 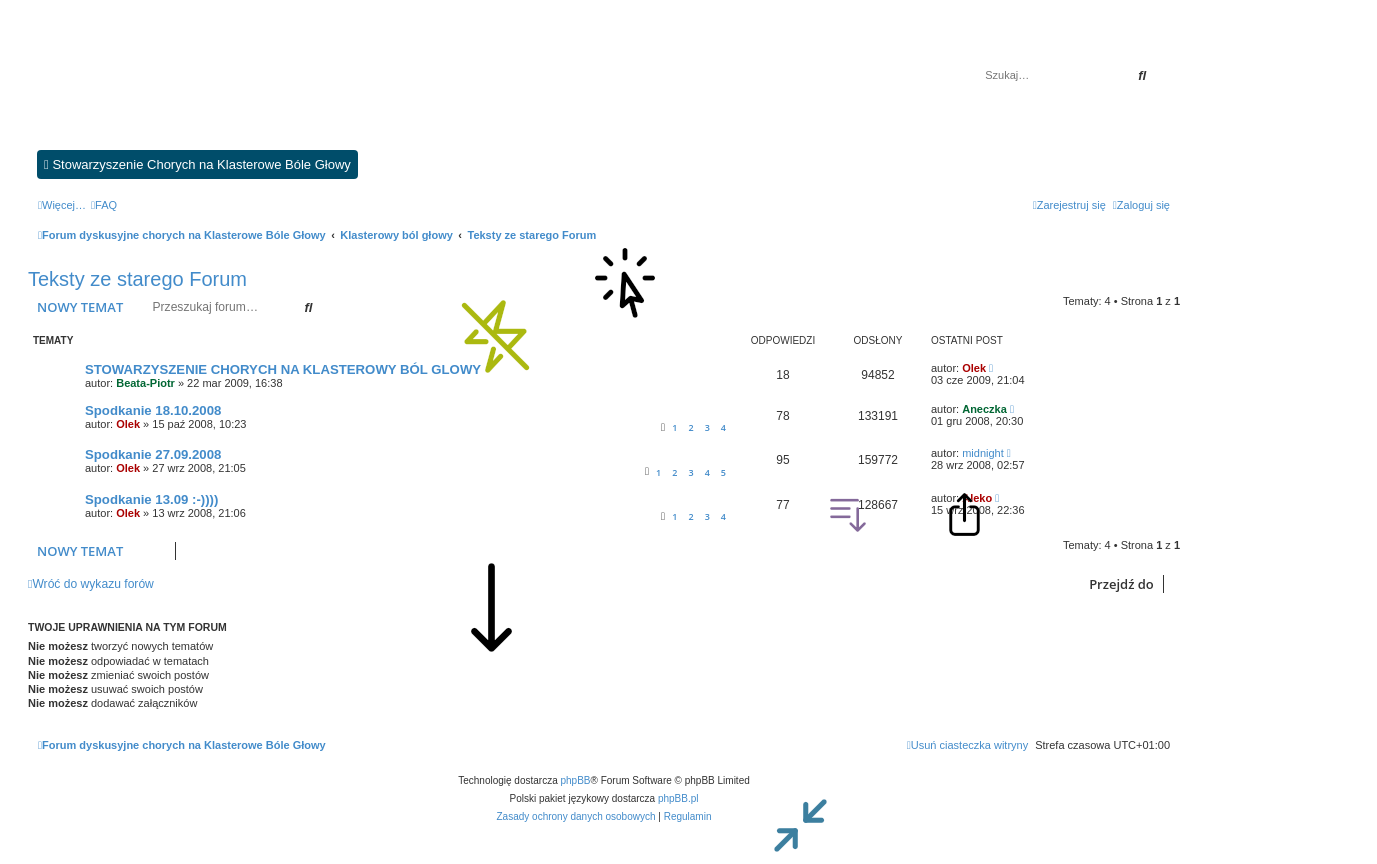 What do you see at coordinates (964, 514) in the screenshot?
I see `share content to another app or service` at bounding box center [964, 514].